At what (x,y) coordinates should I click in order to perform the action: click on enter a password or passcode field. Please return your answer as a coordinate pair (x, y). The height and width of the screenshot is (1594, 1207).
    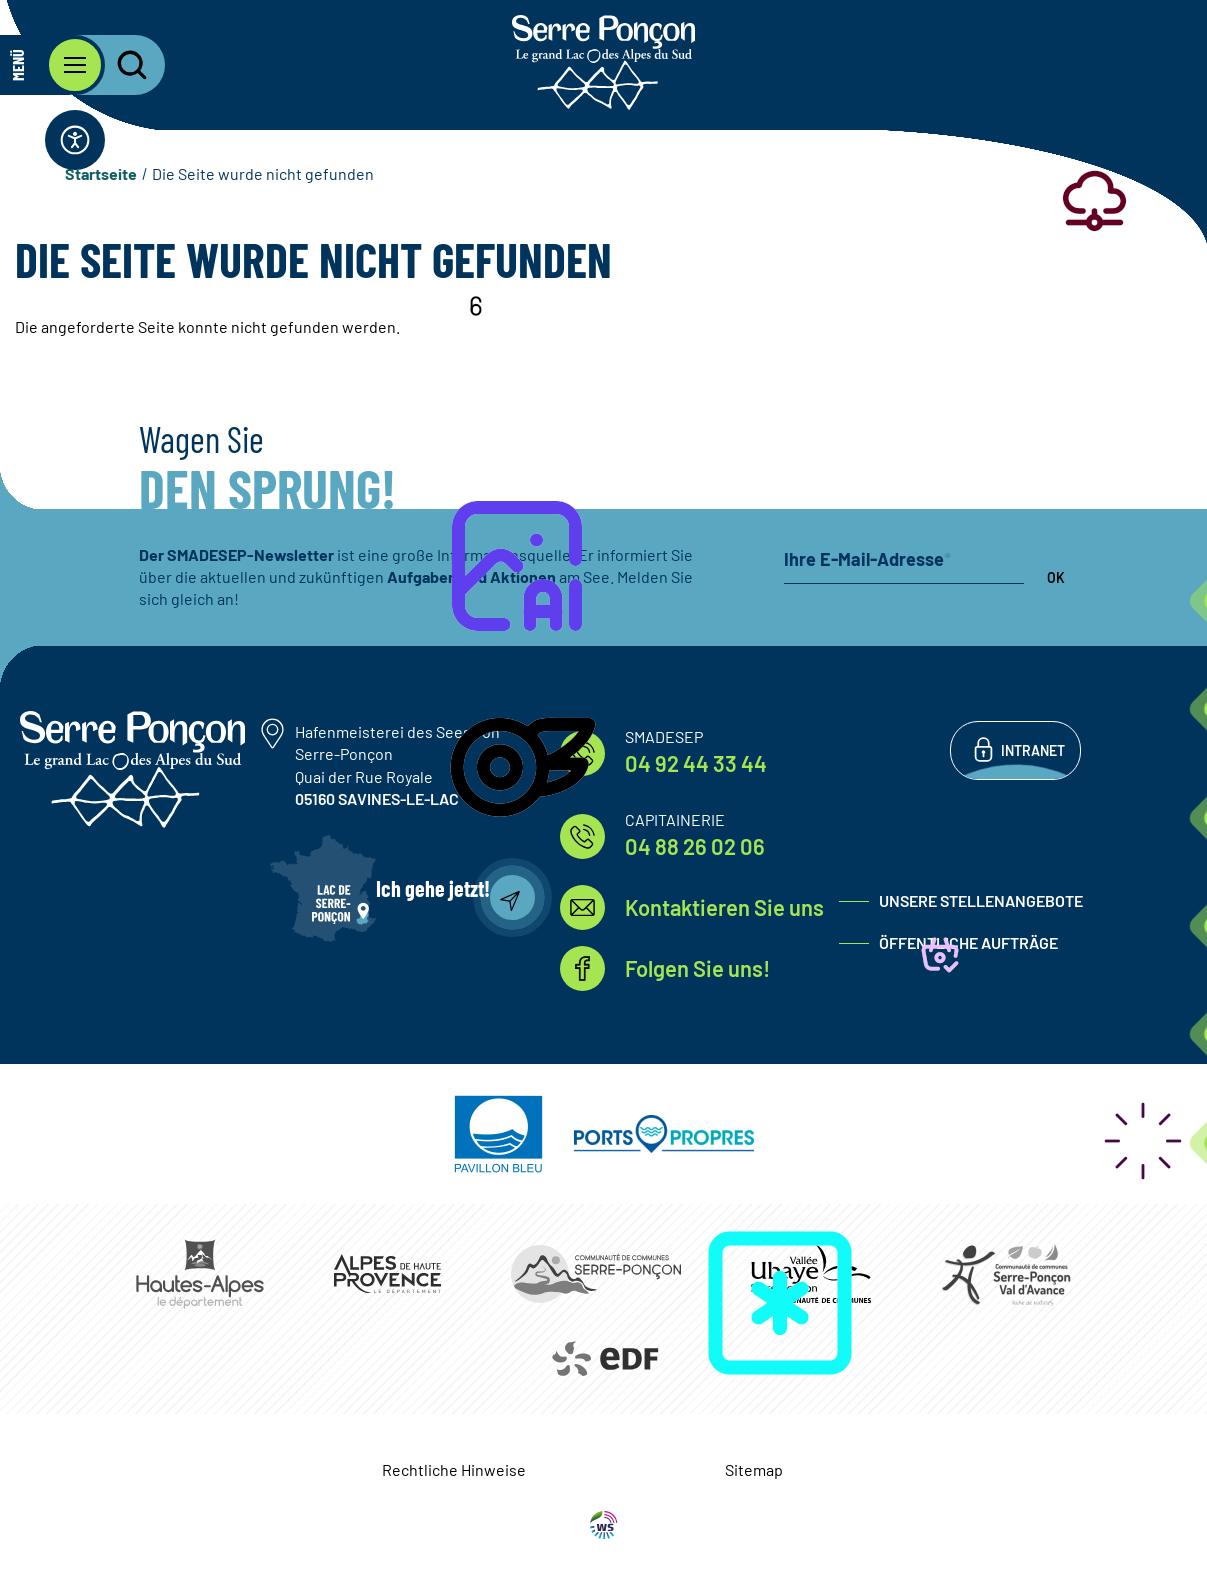
    Looking at the image, I should click on (780, 1303).